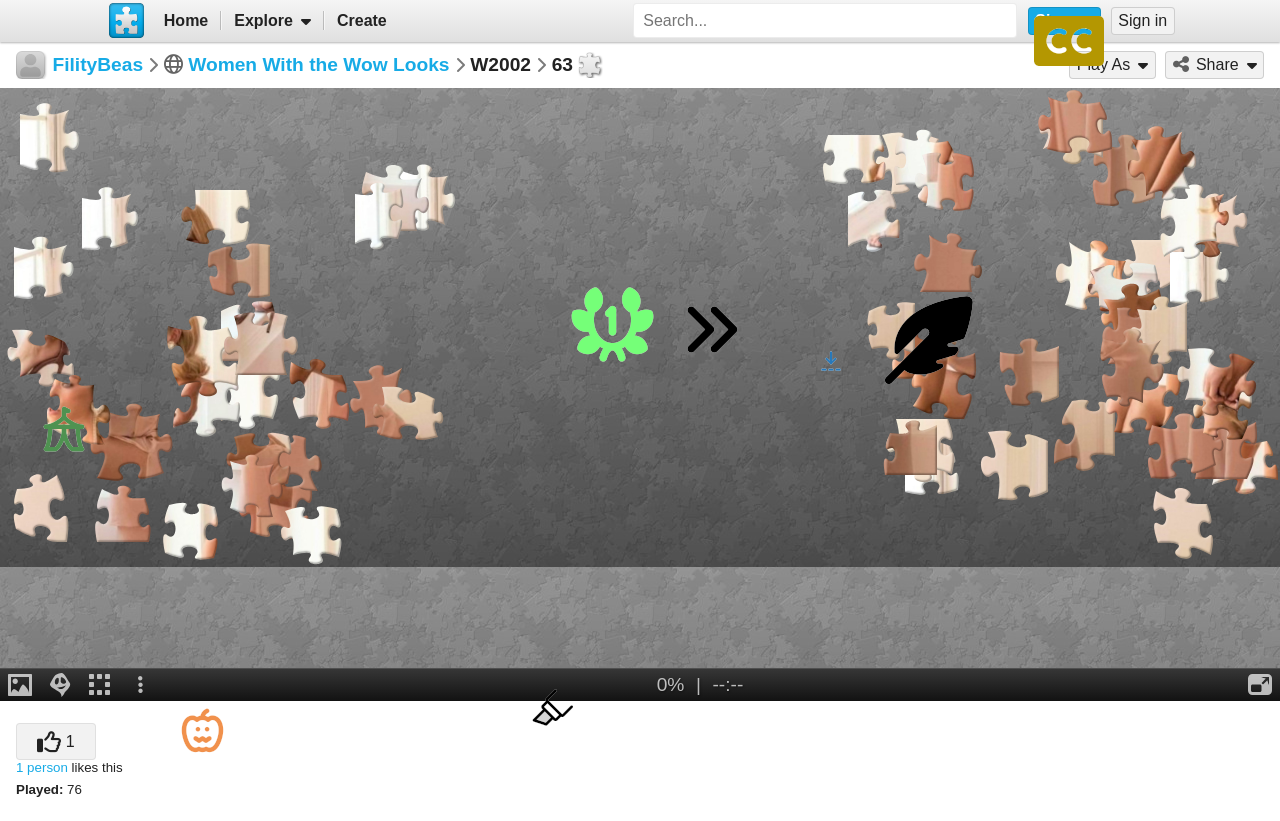 The height and width of the screenshot is (821, 1280). Describe the element at coordinates (202, 731) in the screenshot. I see `access halloween-themed content or settings` at that location.